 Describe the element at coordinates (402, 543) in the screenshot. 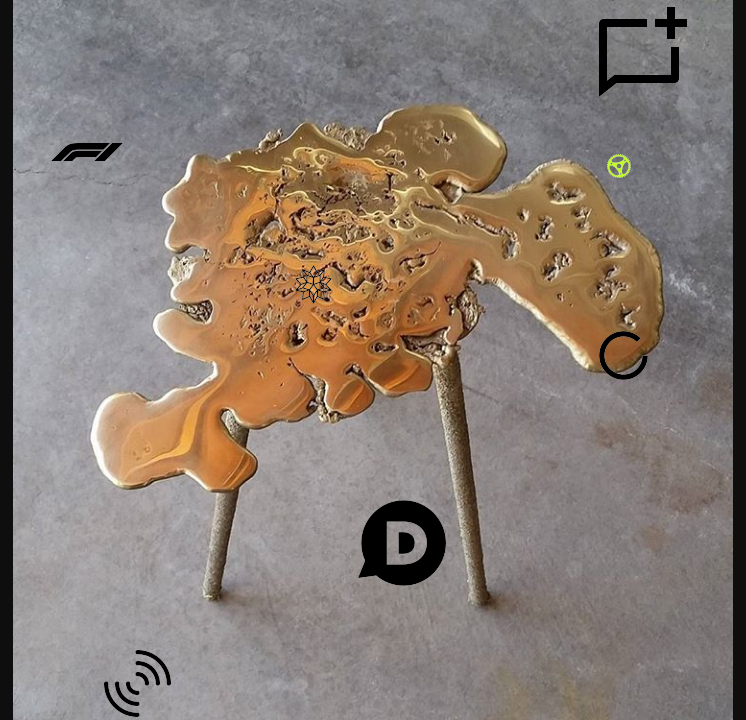

I see `open Disqus comments section` at that location.